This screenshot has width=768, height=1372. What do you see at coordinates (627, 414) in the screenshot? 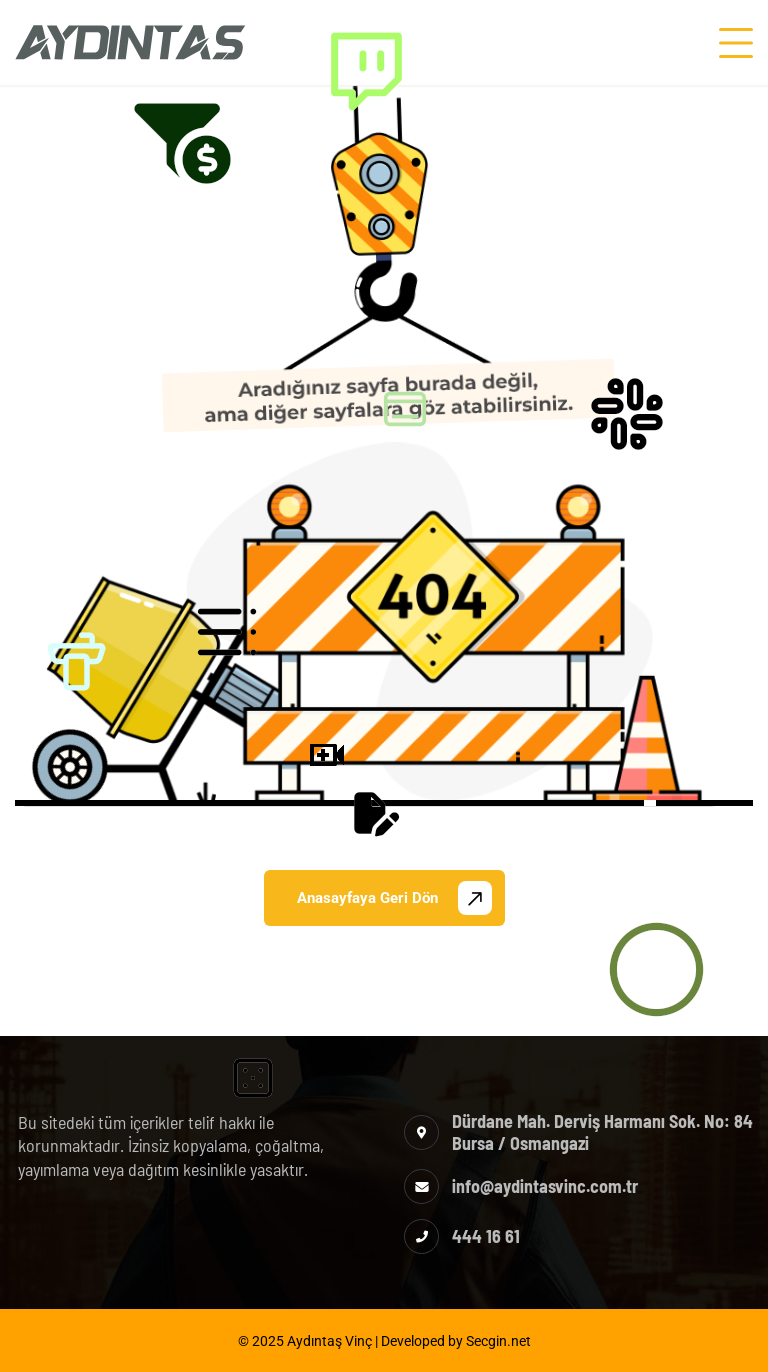
I see `open Slack messaging app` at bounding box center [627, 414].